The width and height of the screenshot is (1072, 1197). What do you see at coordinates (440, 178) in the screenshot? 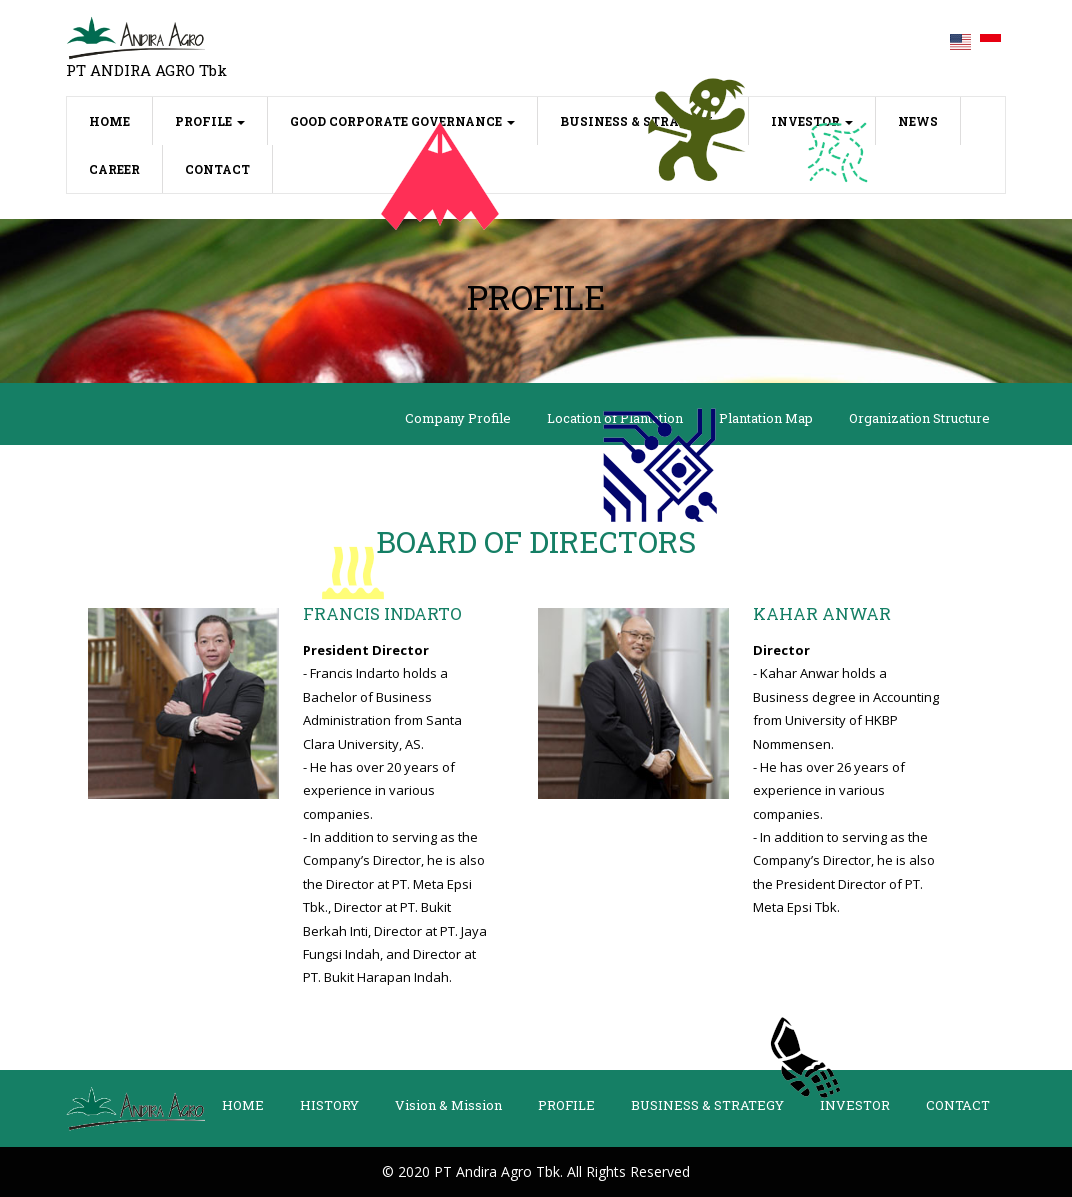
I see `stealth bomber aircraft unit in a strategy game` at bounding box center [440, 178].